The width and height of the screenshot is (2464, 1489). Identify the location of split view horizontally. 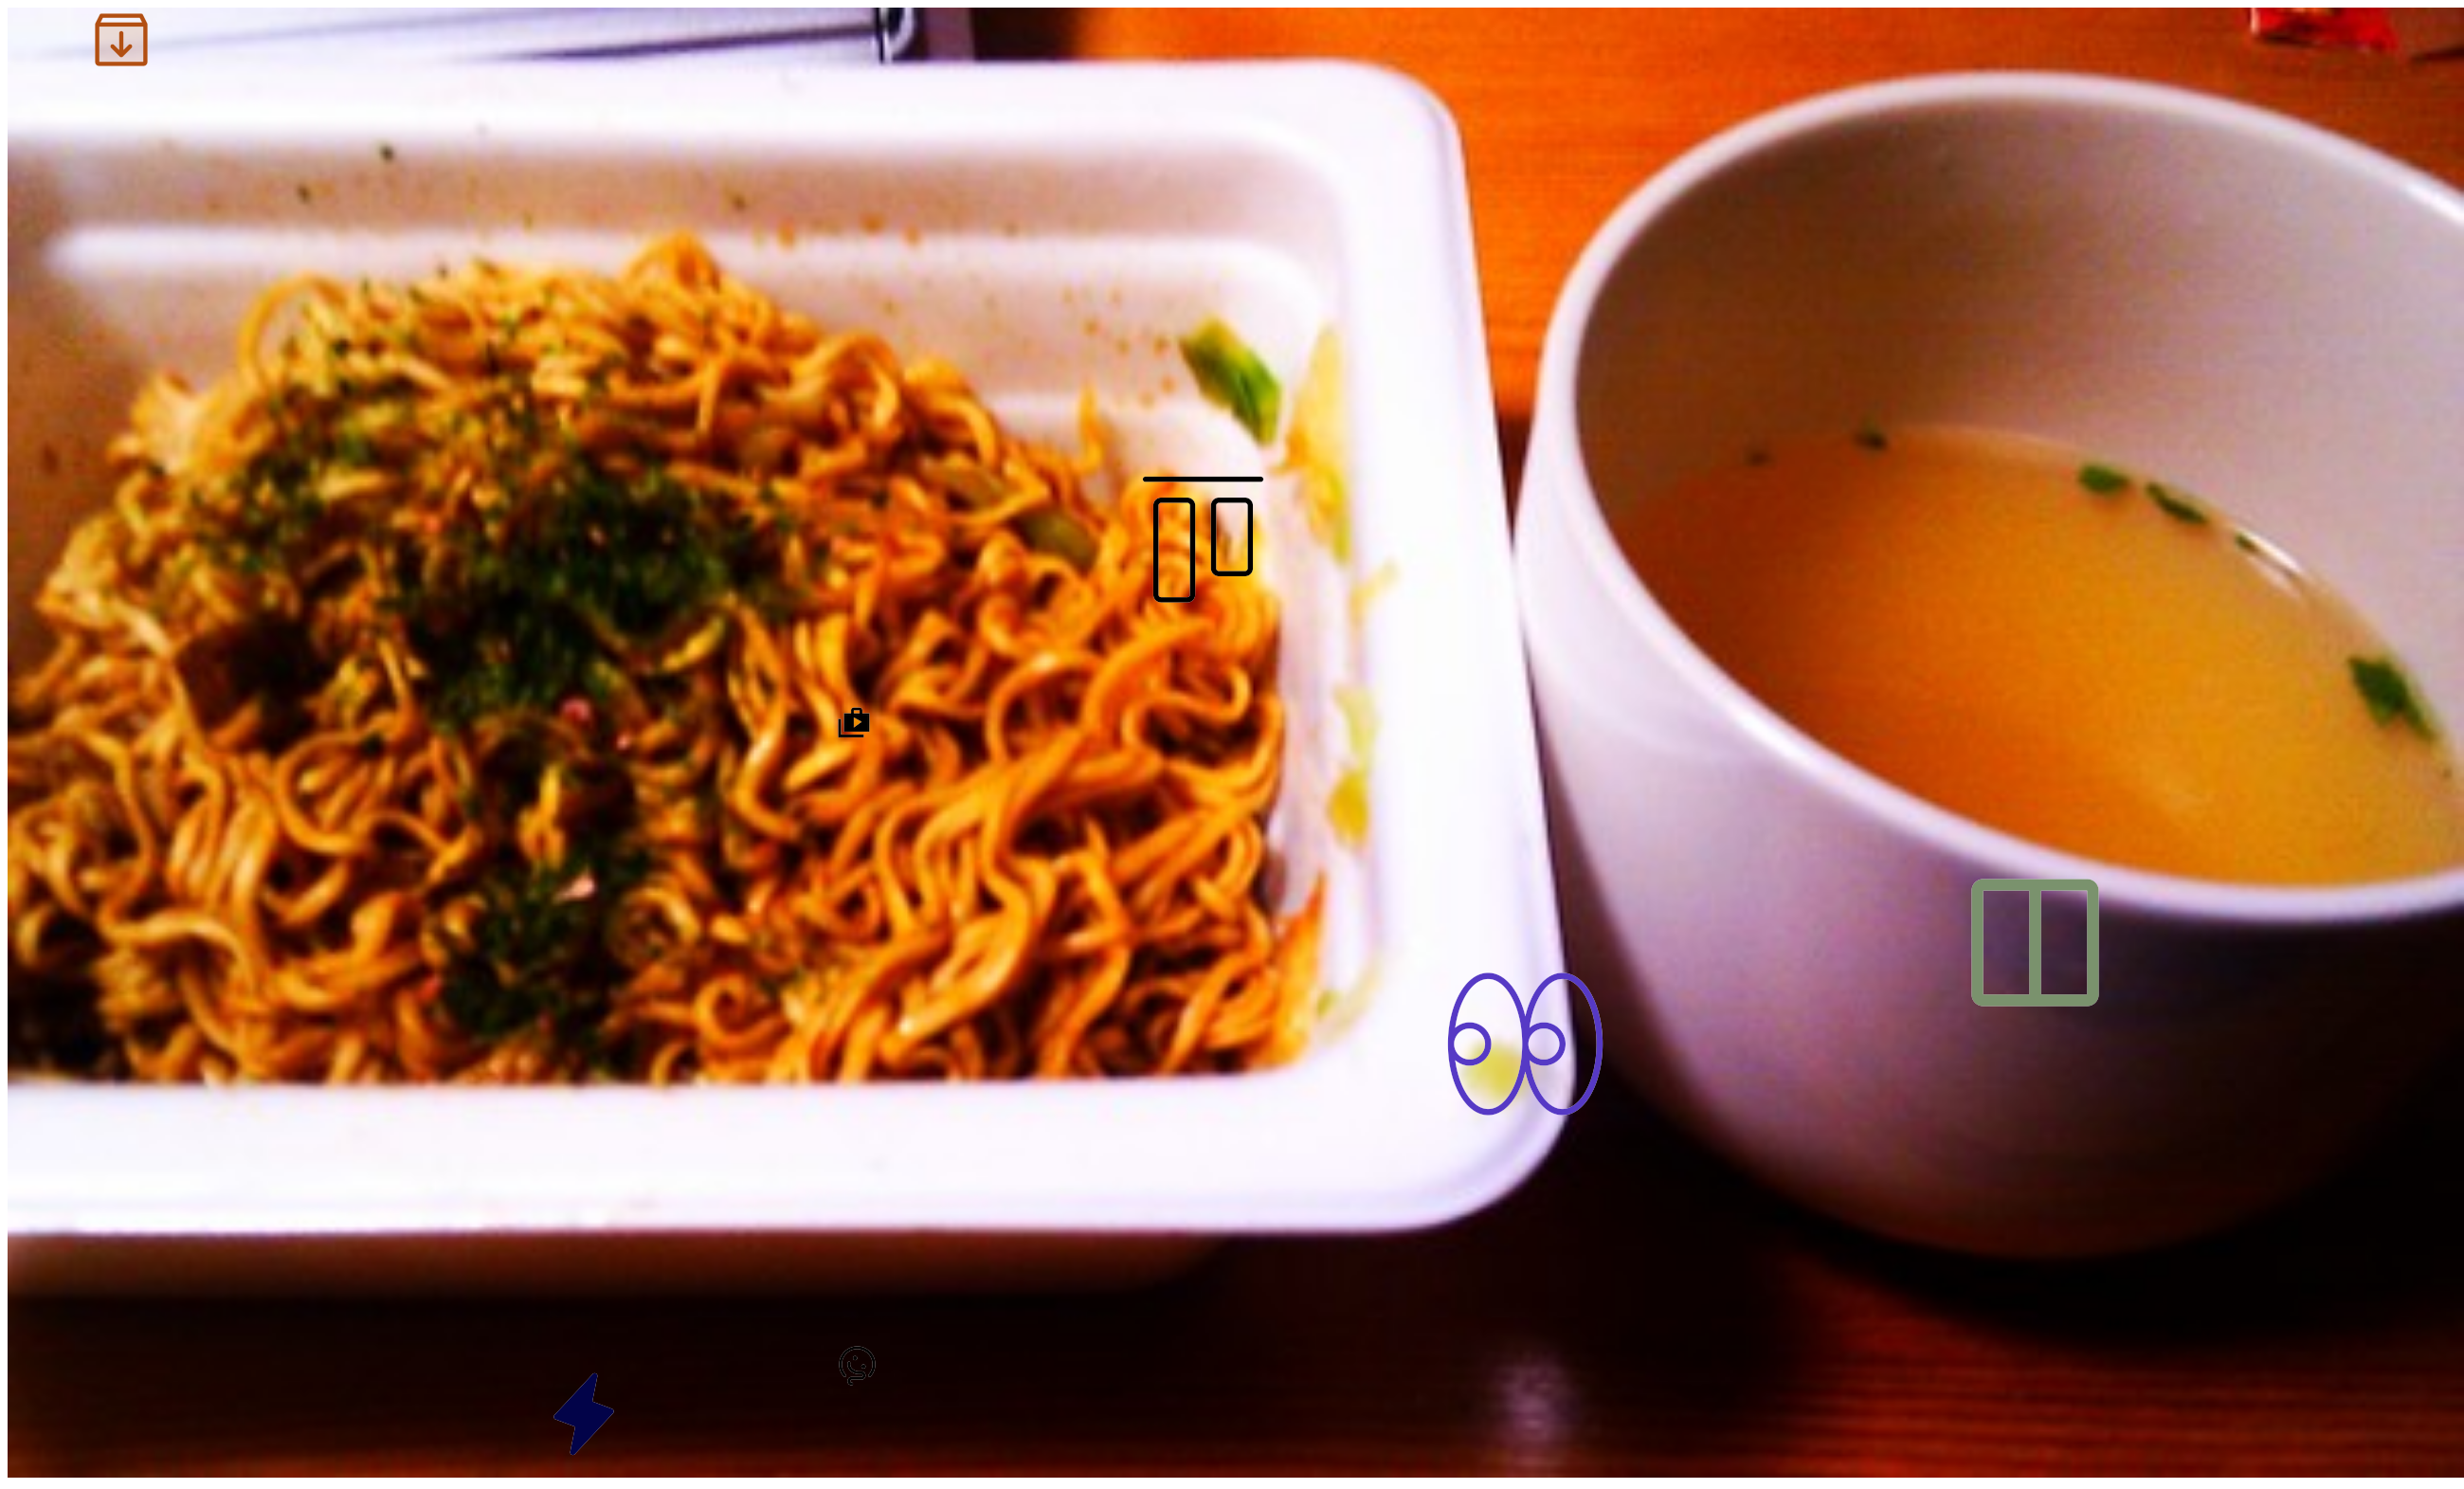
(2035, 942).